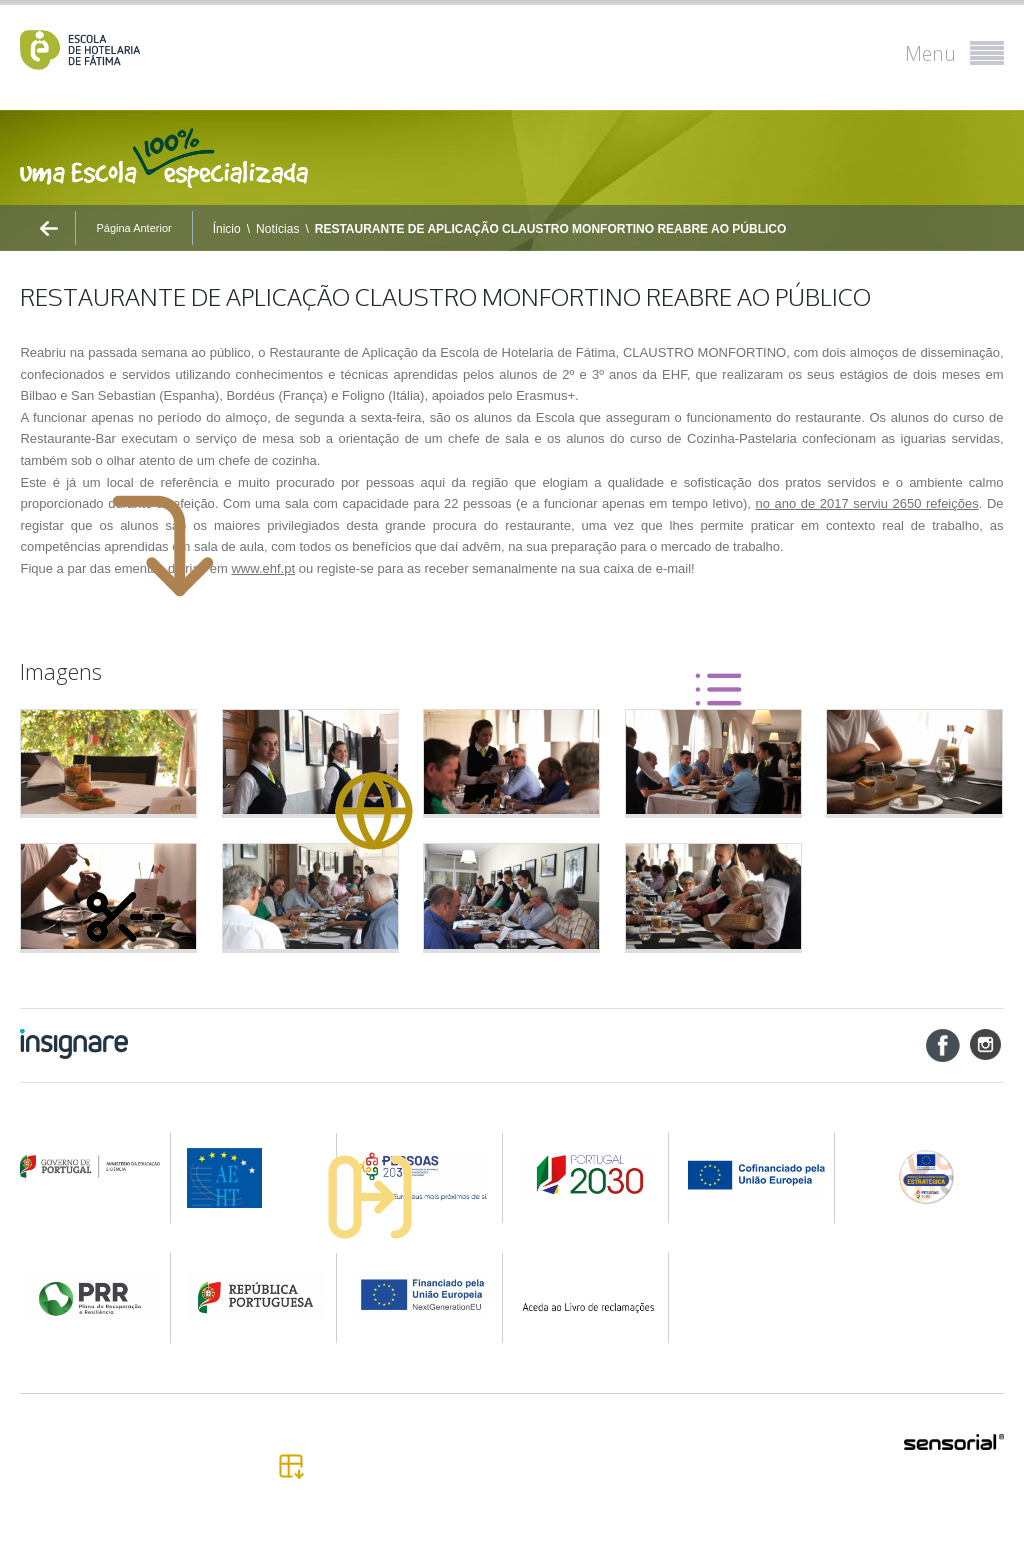 The width and height of the screenshot is (1024, 1564). Describe the element at coordinates (163, 546) in the screenshot. I see `move item to the right and down` at that location.